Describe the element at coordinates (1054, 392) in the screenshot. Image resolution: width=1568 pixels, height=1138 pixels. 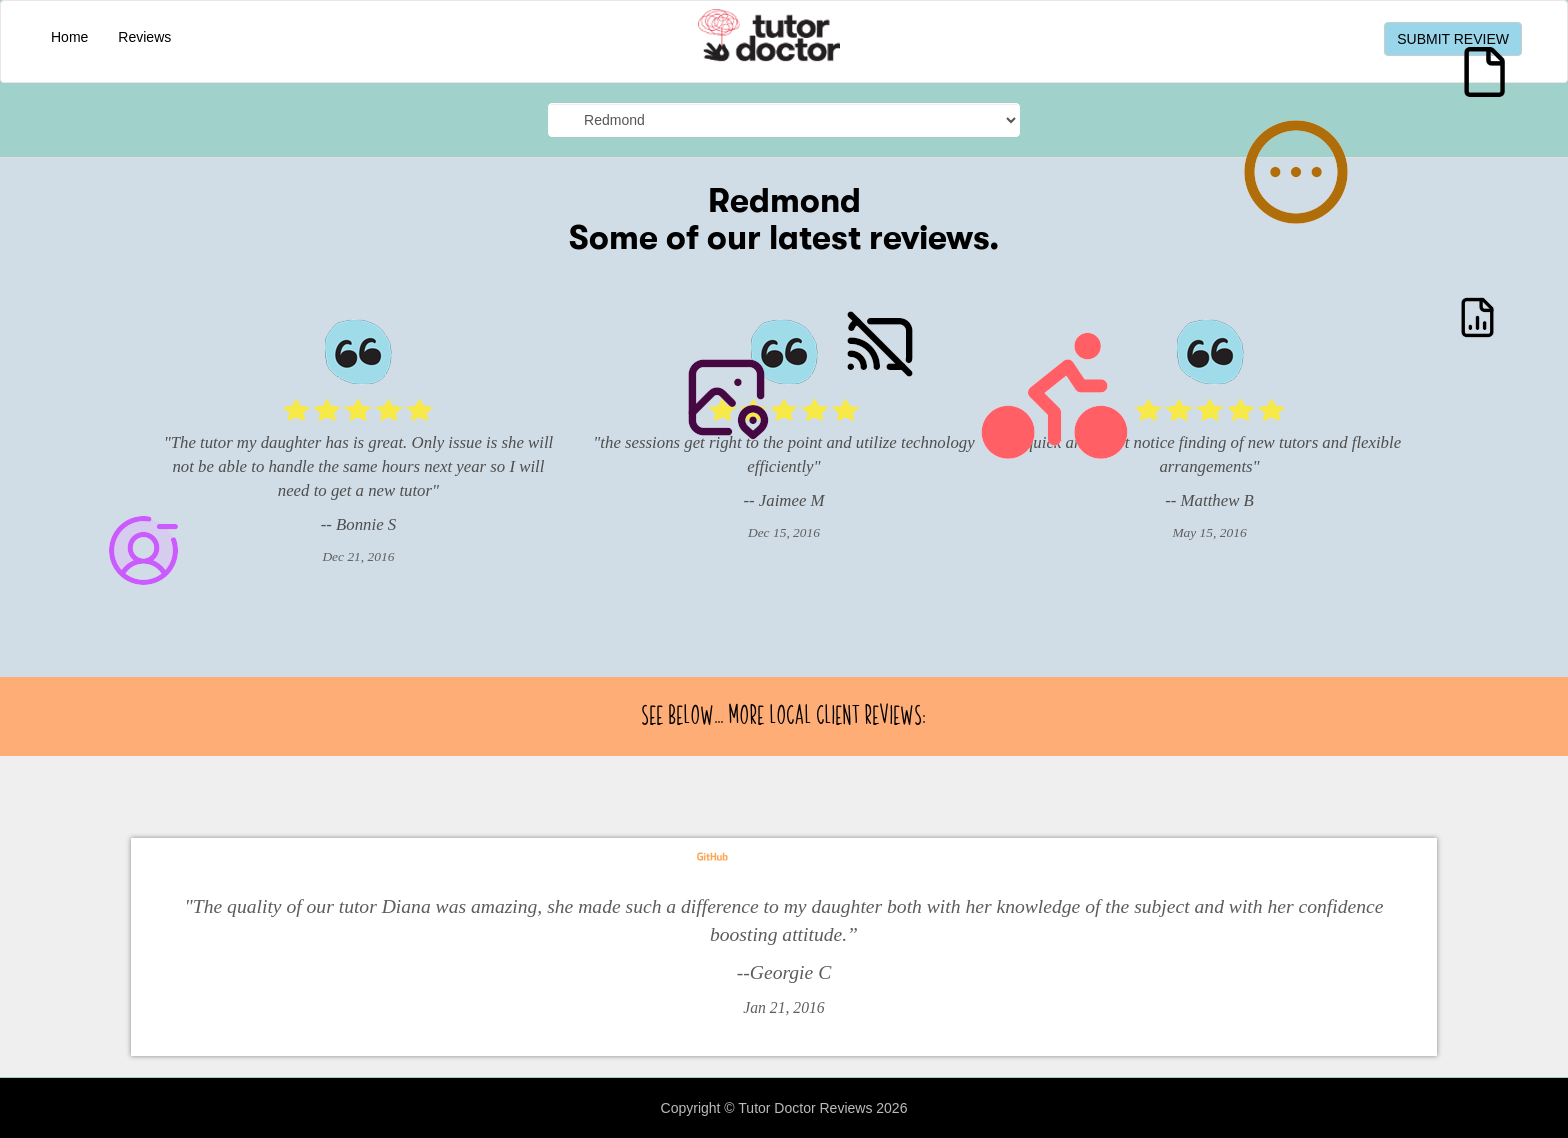
I see `select cycling as your transportation mode` at that location.